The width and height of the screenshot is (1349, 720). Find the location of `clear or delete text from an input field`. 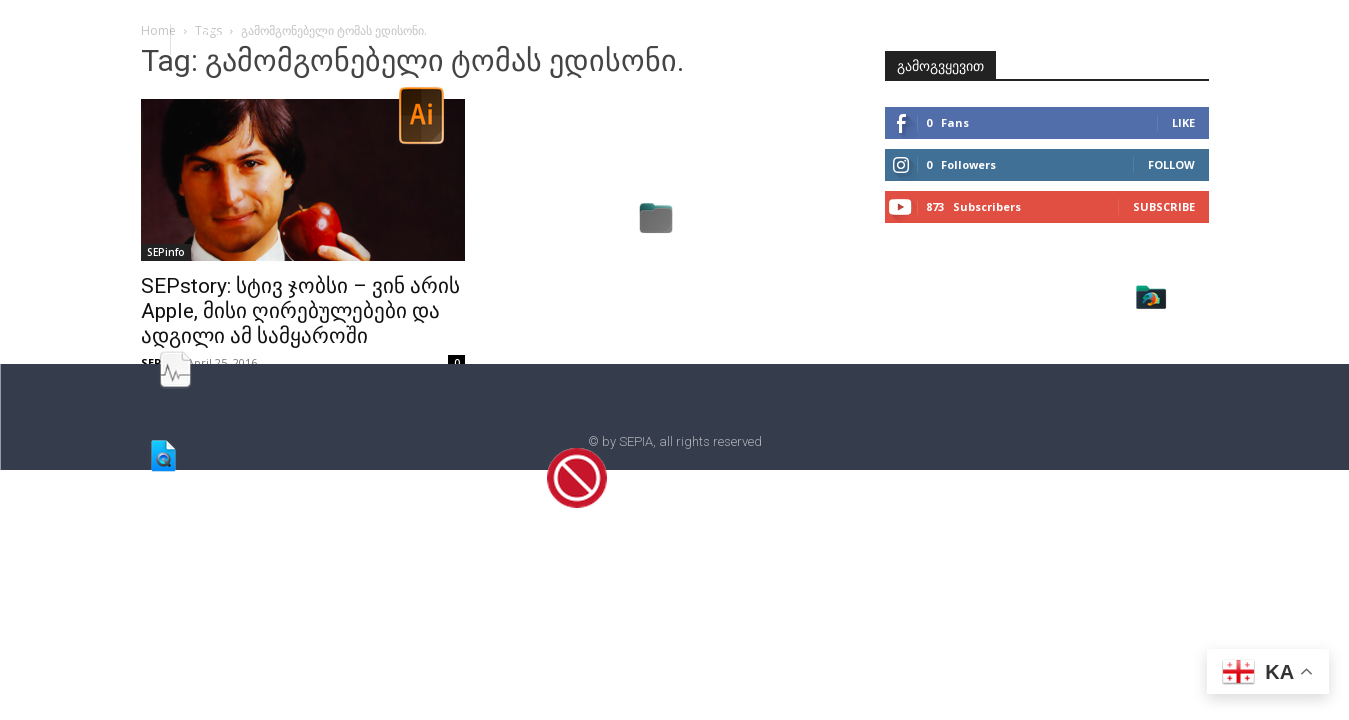

clear or delete text from an input field is located at coordinates (577, 478).